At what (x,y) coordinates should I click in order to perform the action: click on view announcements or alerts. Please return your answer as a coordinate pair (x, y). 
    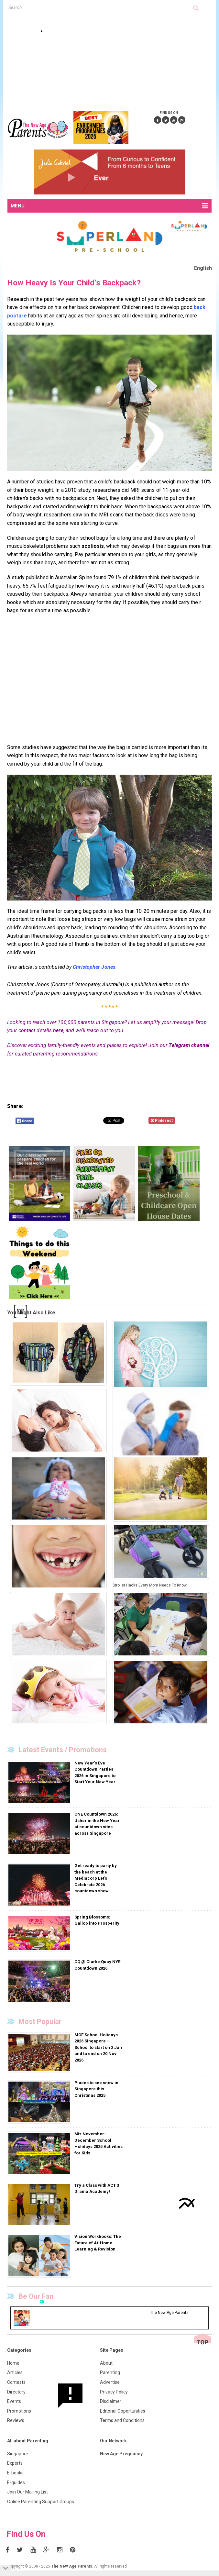
    Looking at the image, I should click on (70, 2396).